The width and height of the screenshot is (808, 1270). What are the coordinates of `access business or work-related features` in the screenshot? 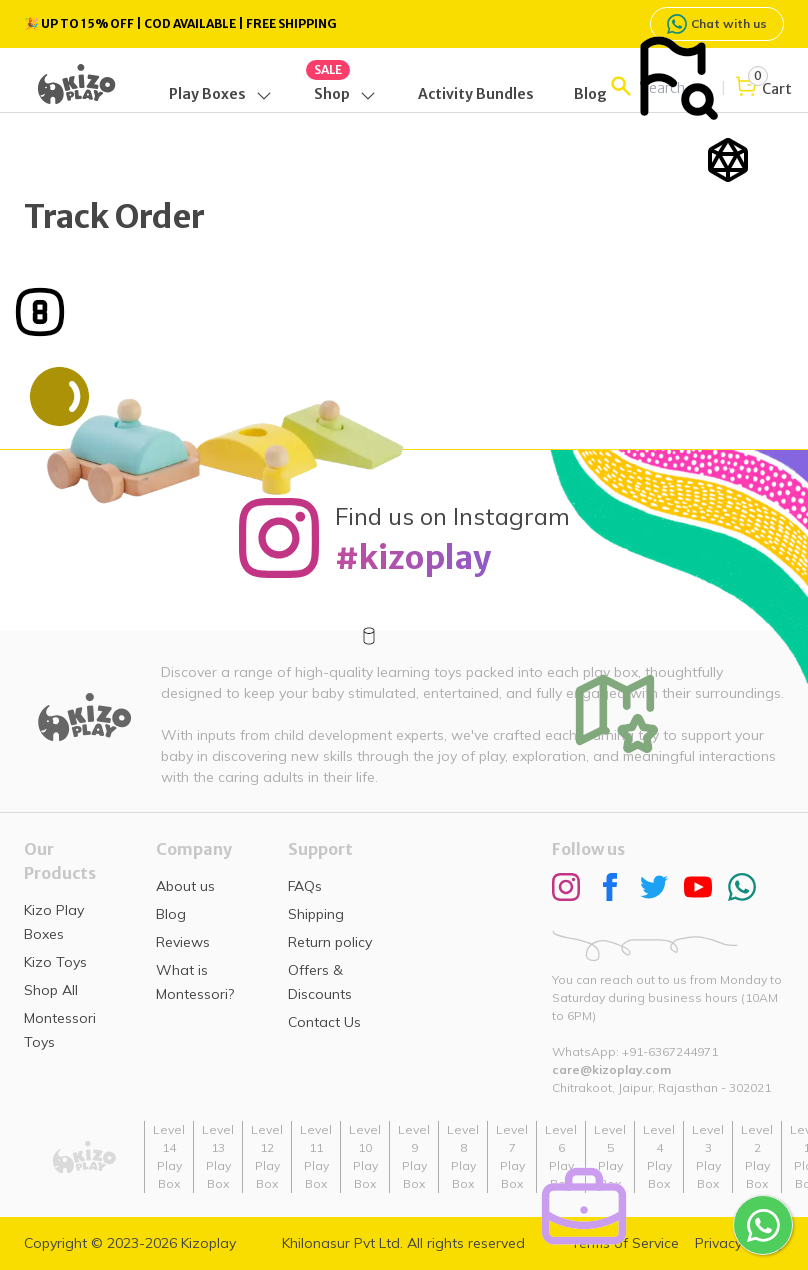 It's located at (584, 1210).